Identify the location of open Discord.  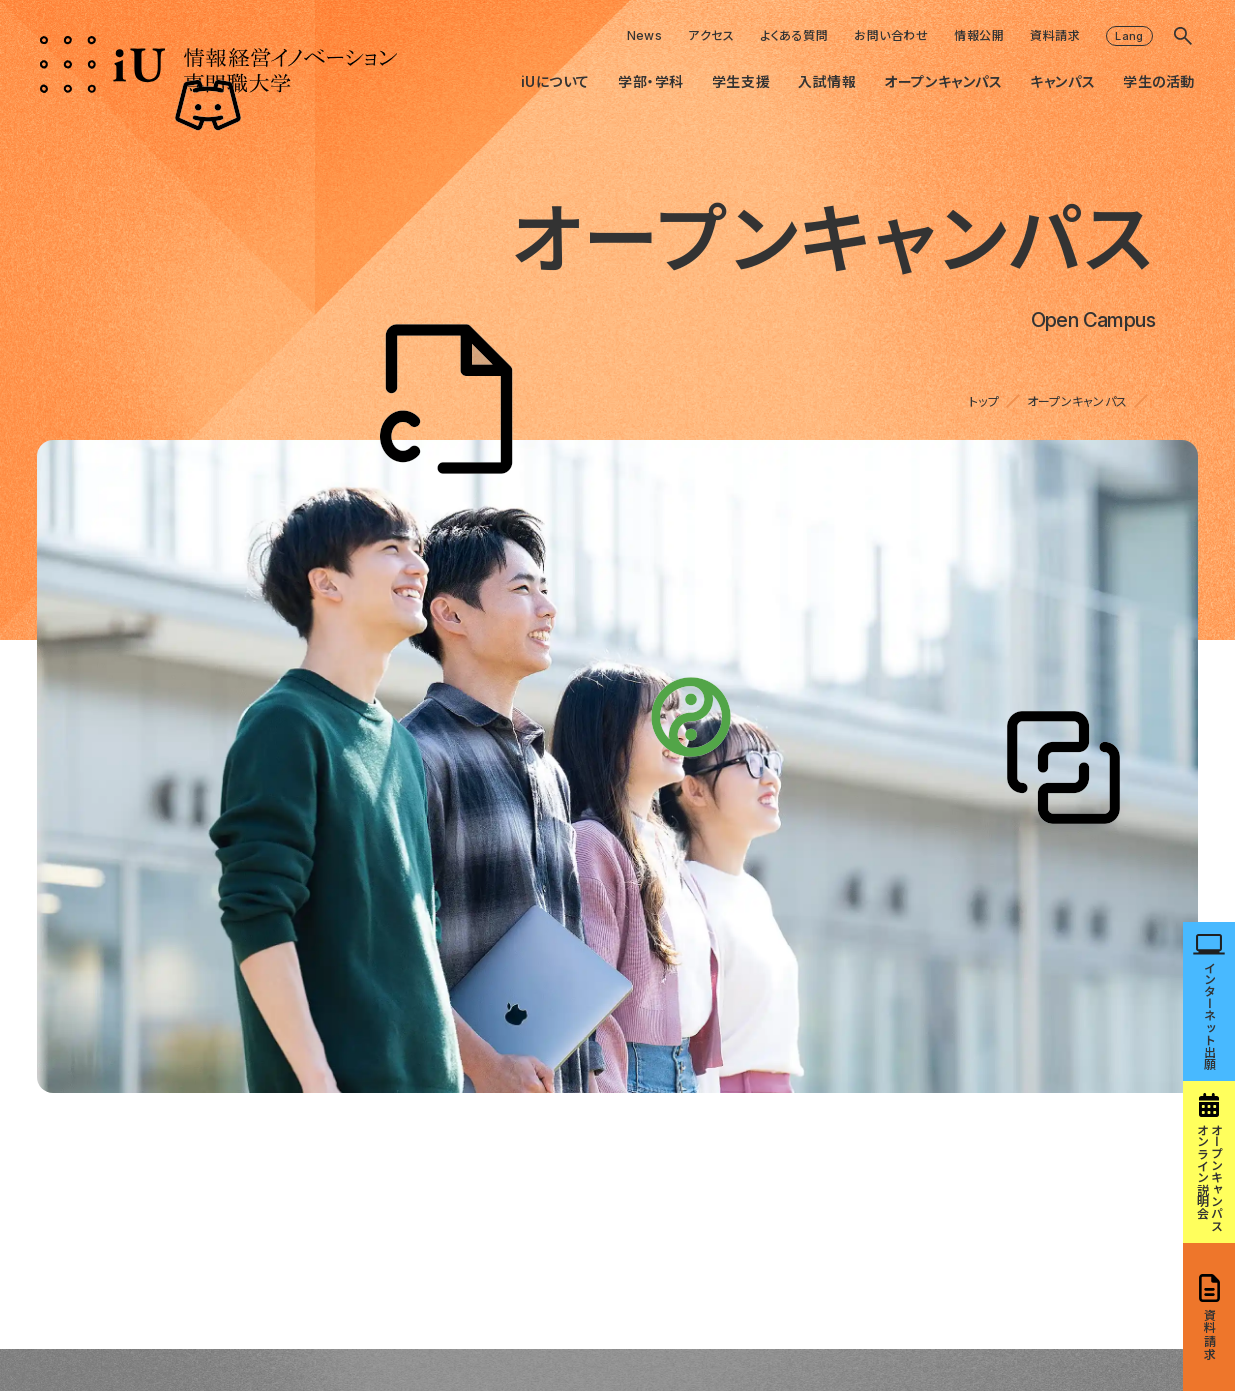
(208, 104).